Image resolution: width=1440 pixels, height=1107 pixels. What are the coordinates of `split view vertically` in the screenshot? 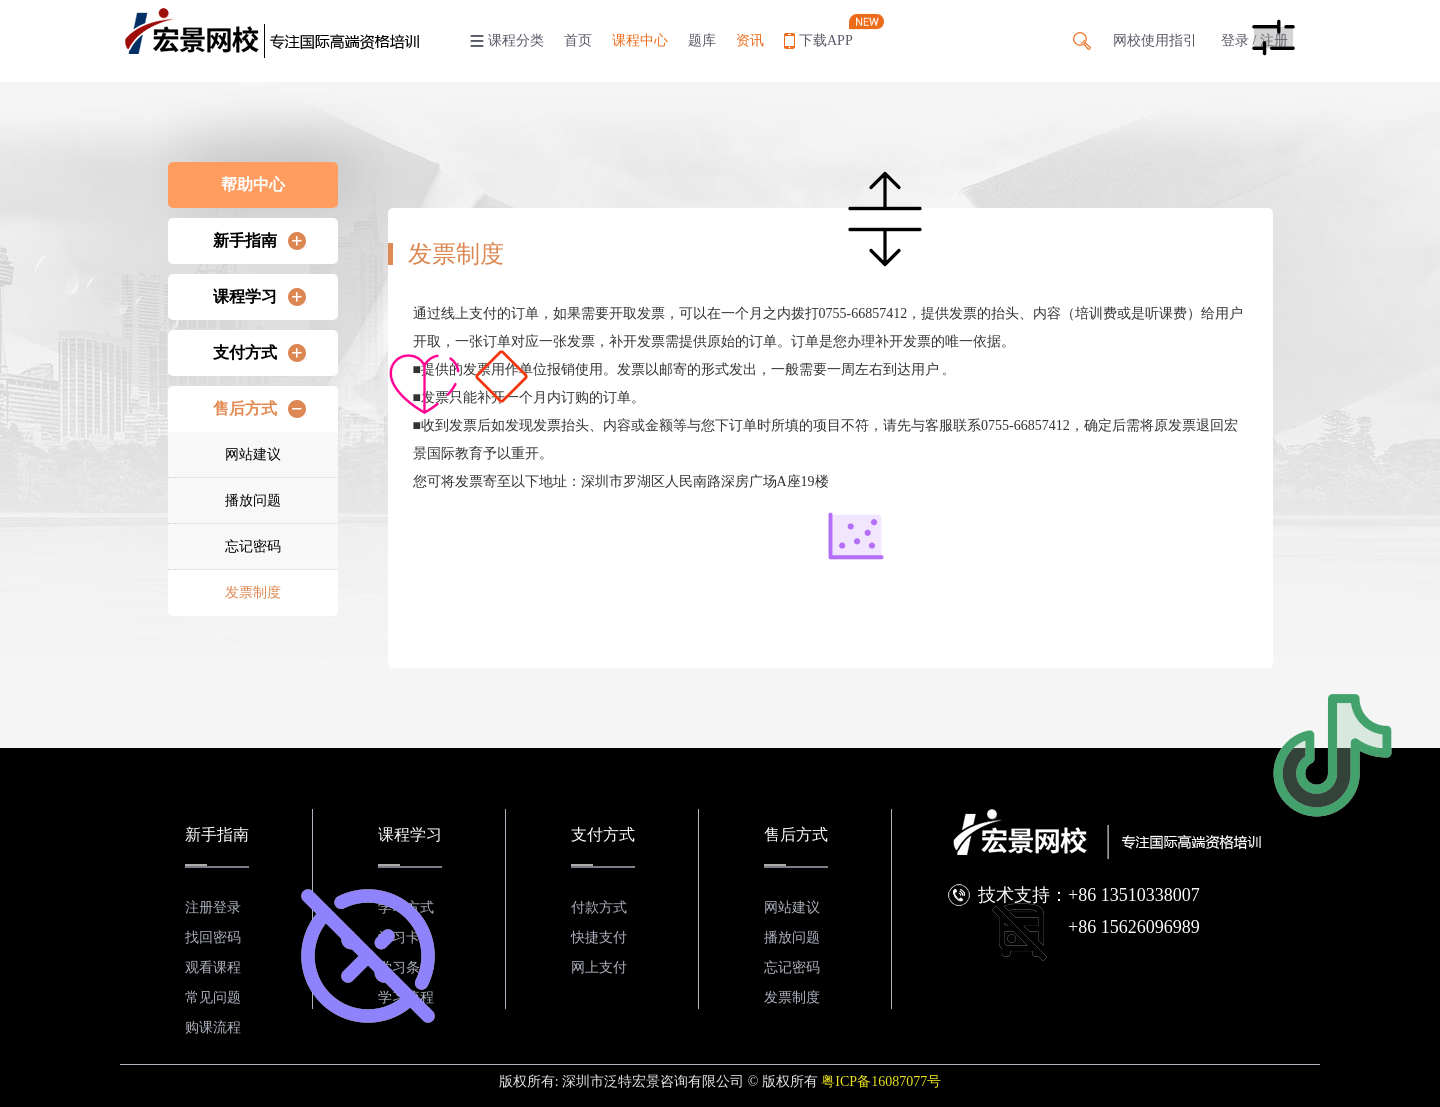 It's located at (885, 219).